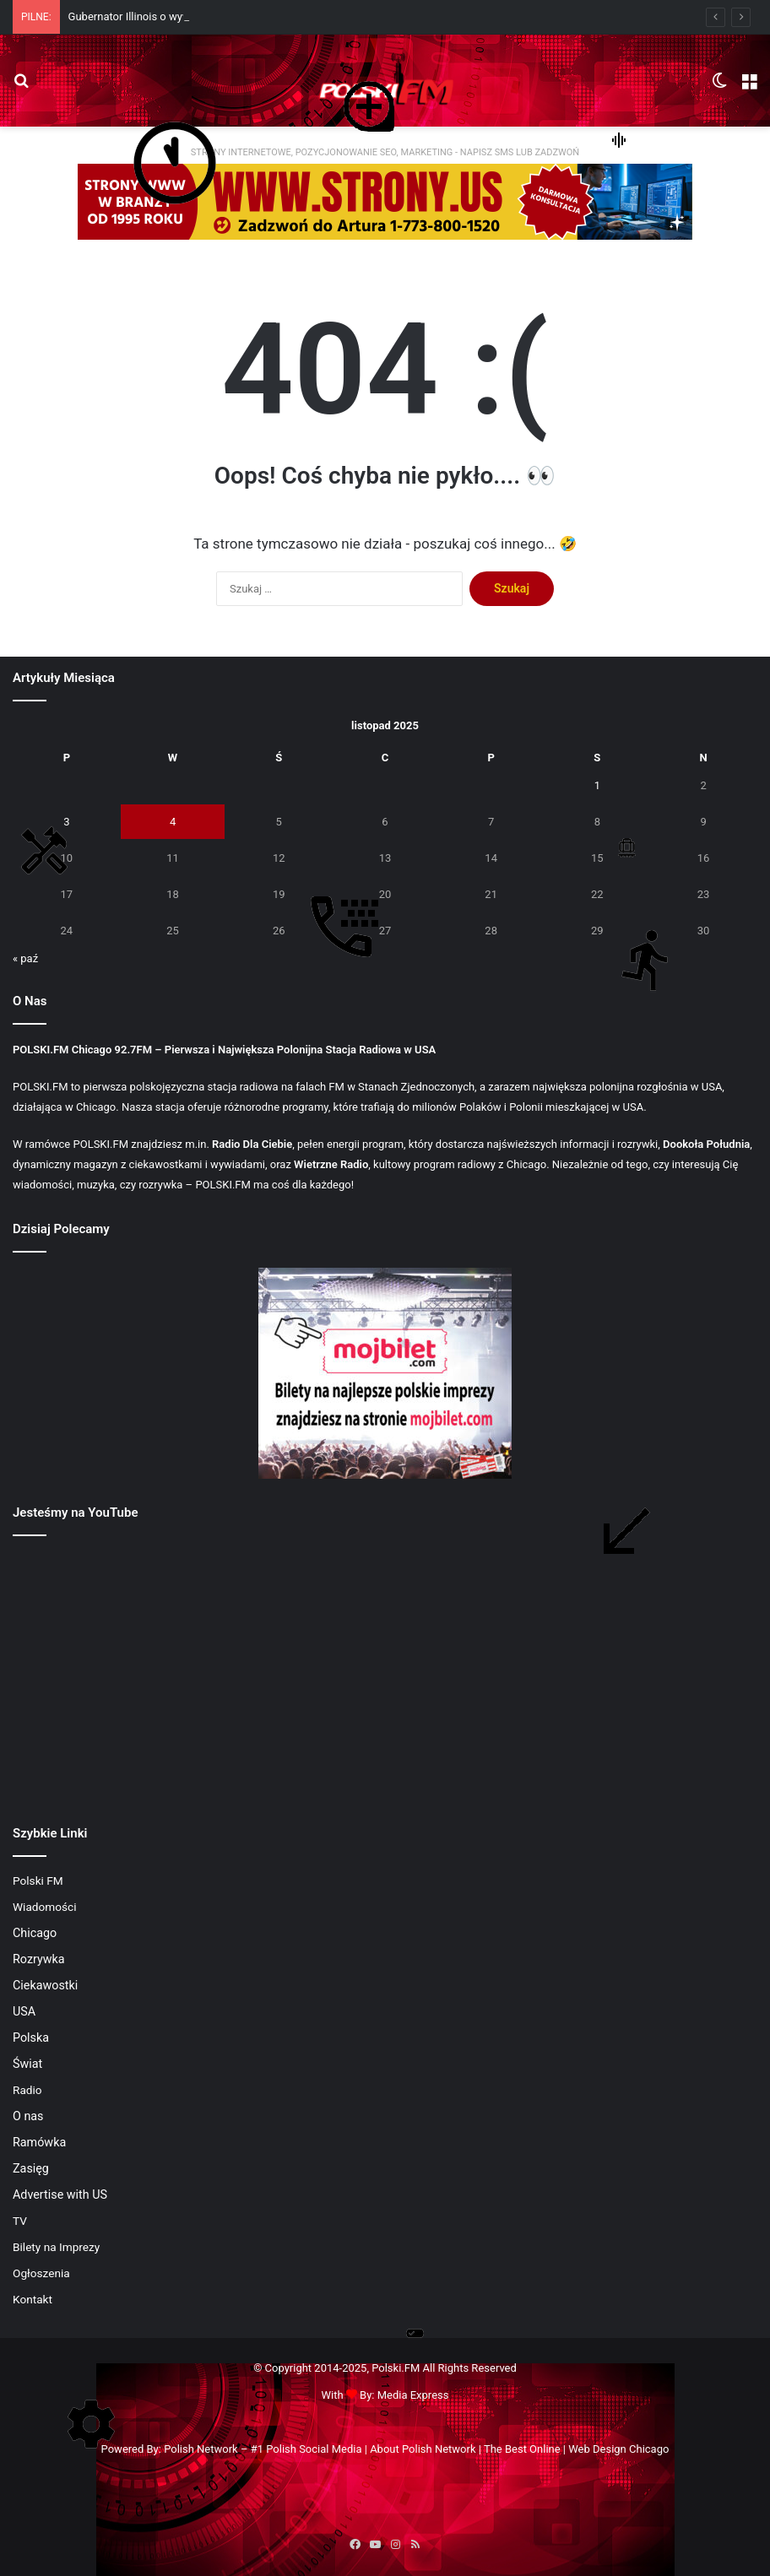  Describe the element at coordinates (625, 1532) in the screenshot. I see `indicates an incoming call was received` at that location.